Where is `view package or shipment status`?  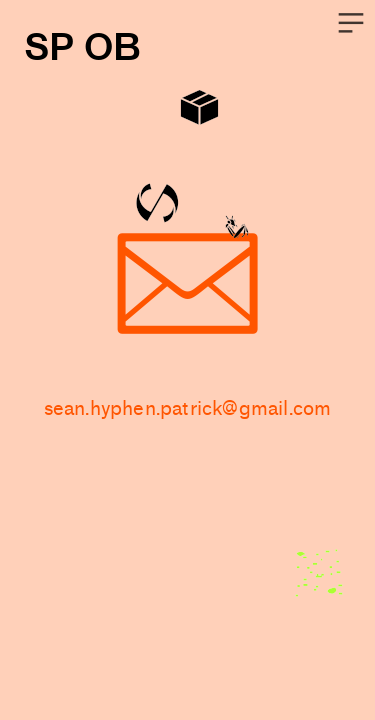
view package or shipment status is located at coordinates (199, 107).